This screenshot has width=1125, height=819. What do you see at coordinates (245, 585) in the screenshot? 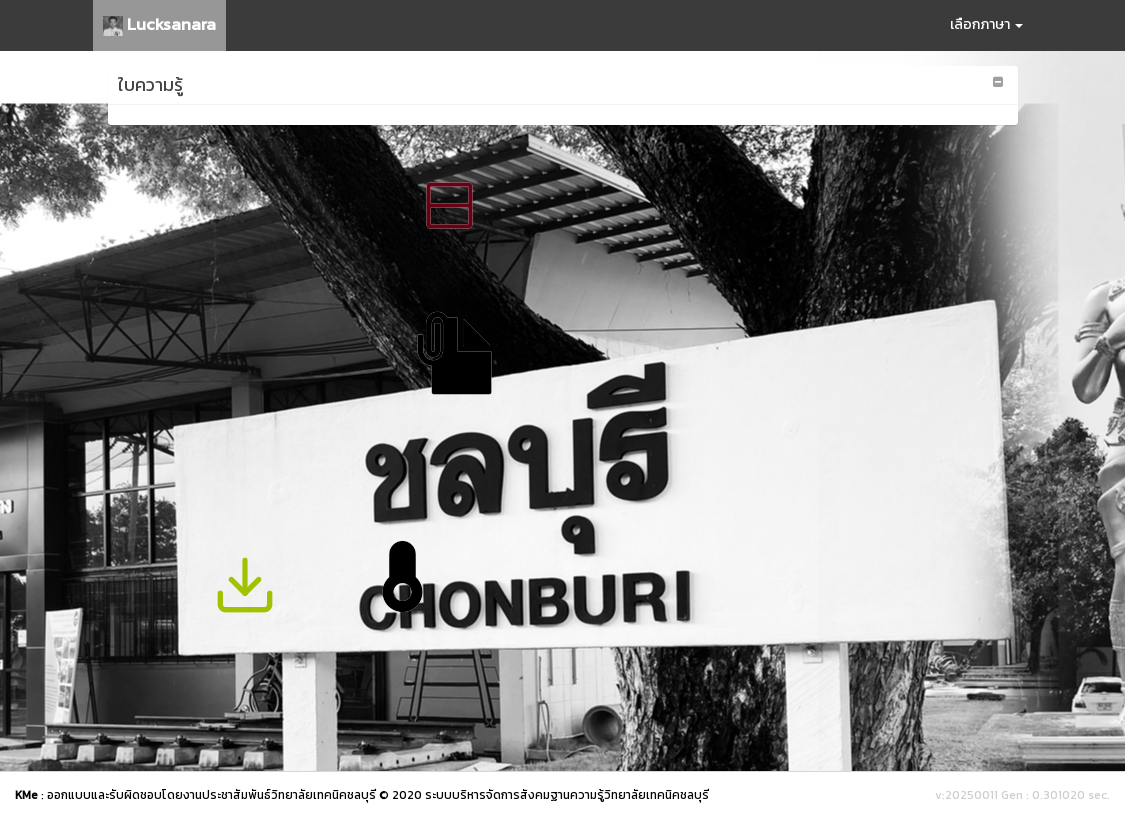
I see `download a file or content` at bounding box center [245, 585].